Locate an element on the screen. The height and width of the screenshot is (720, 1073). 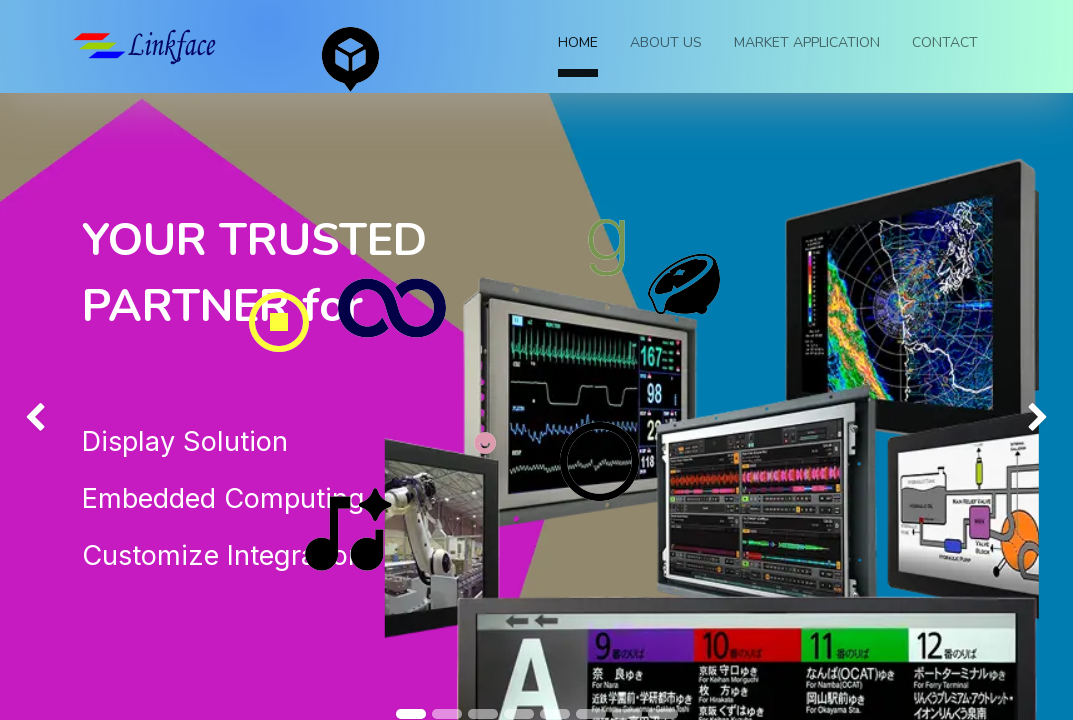
view your profile is located at coordinates (485, 443).